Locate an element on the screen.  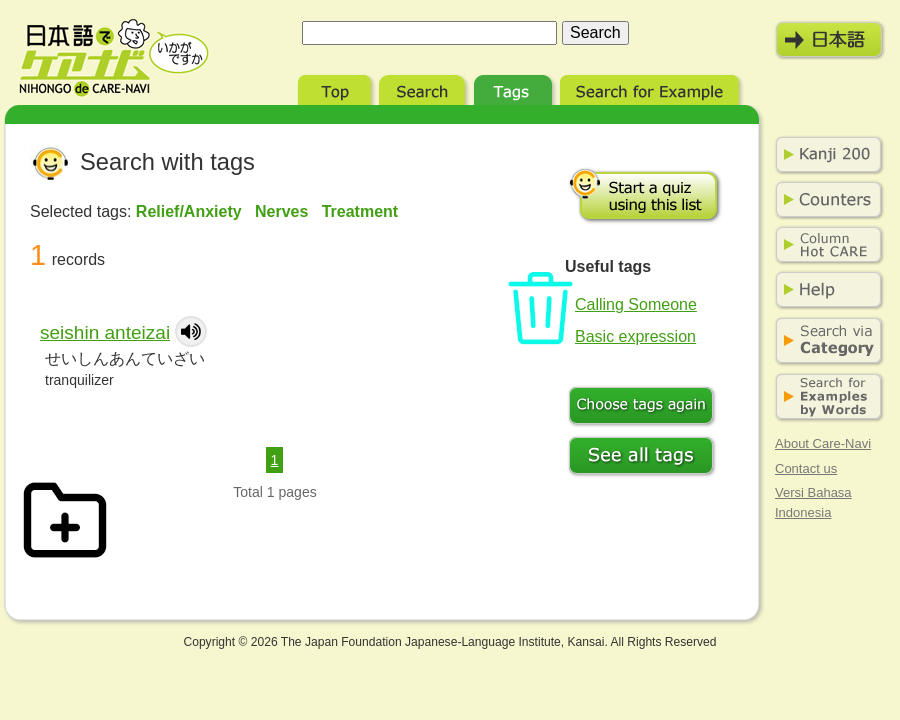
delete selected item is located at coordinates (540, 310).